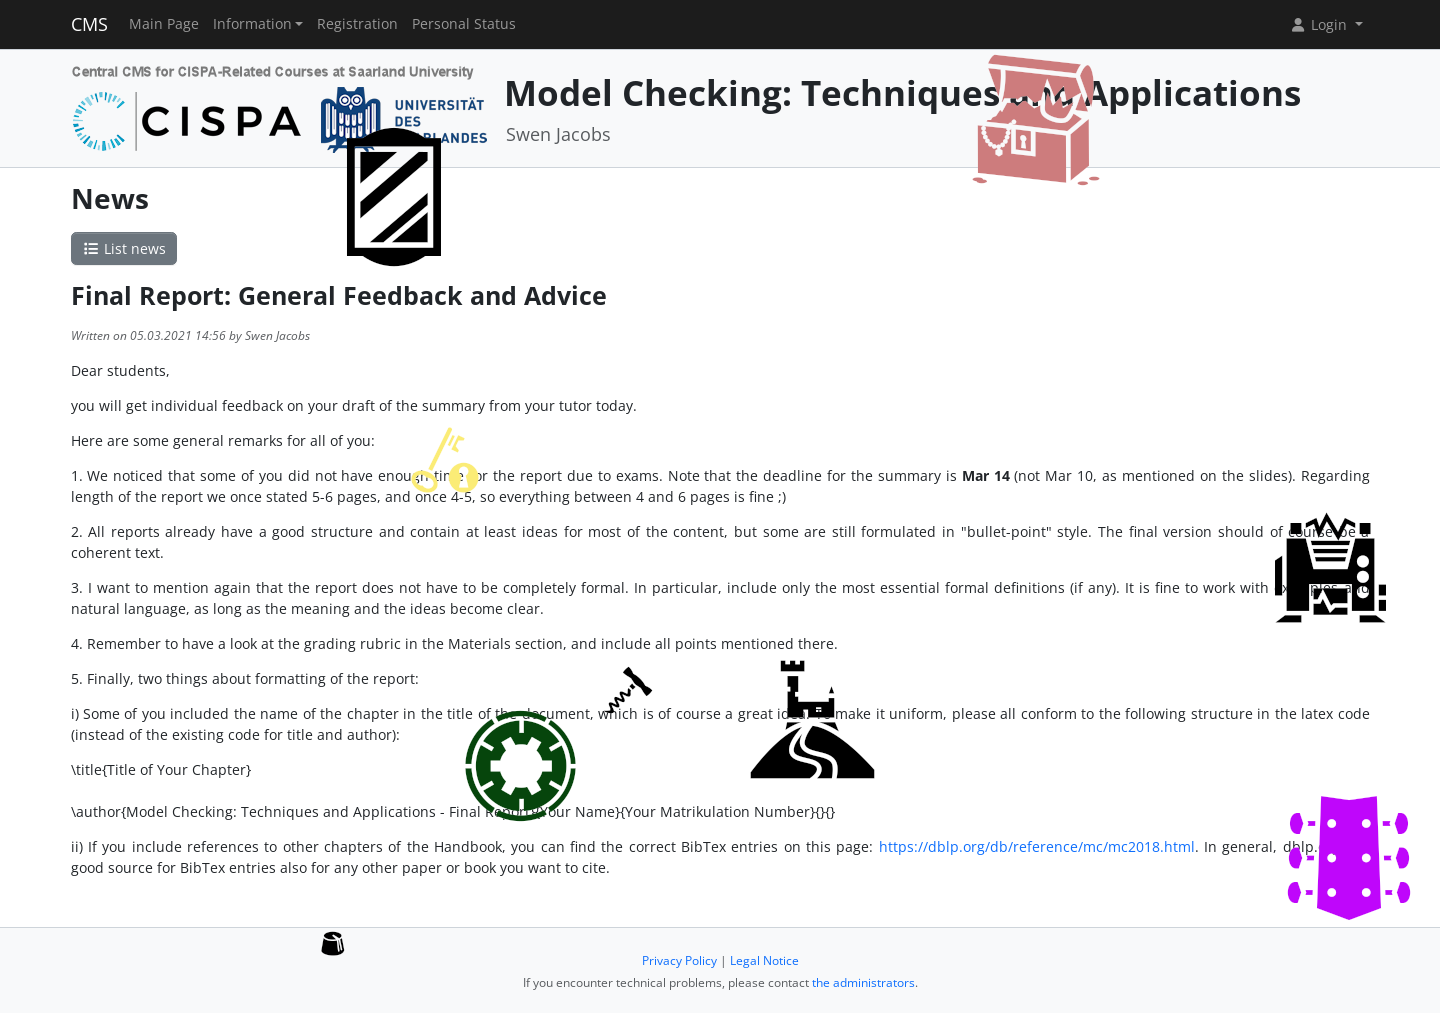  Describe the element at coordinates (1036, 120) in the screenshot. I see `view collected rewards or loot` at that location.